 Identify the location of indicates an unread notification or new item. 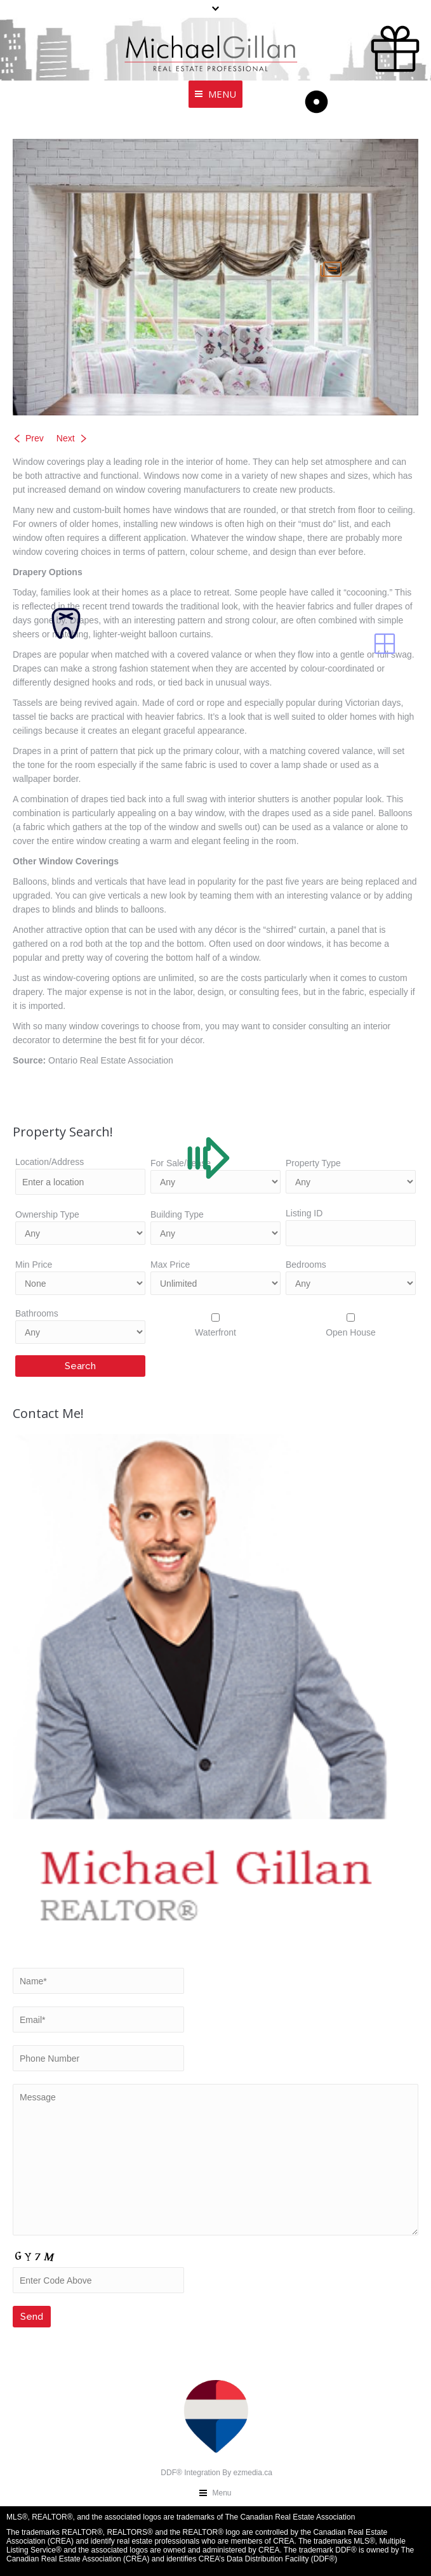
(316, 101).